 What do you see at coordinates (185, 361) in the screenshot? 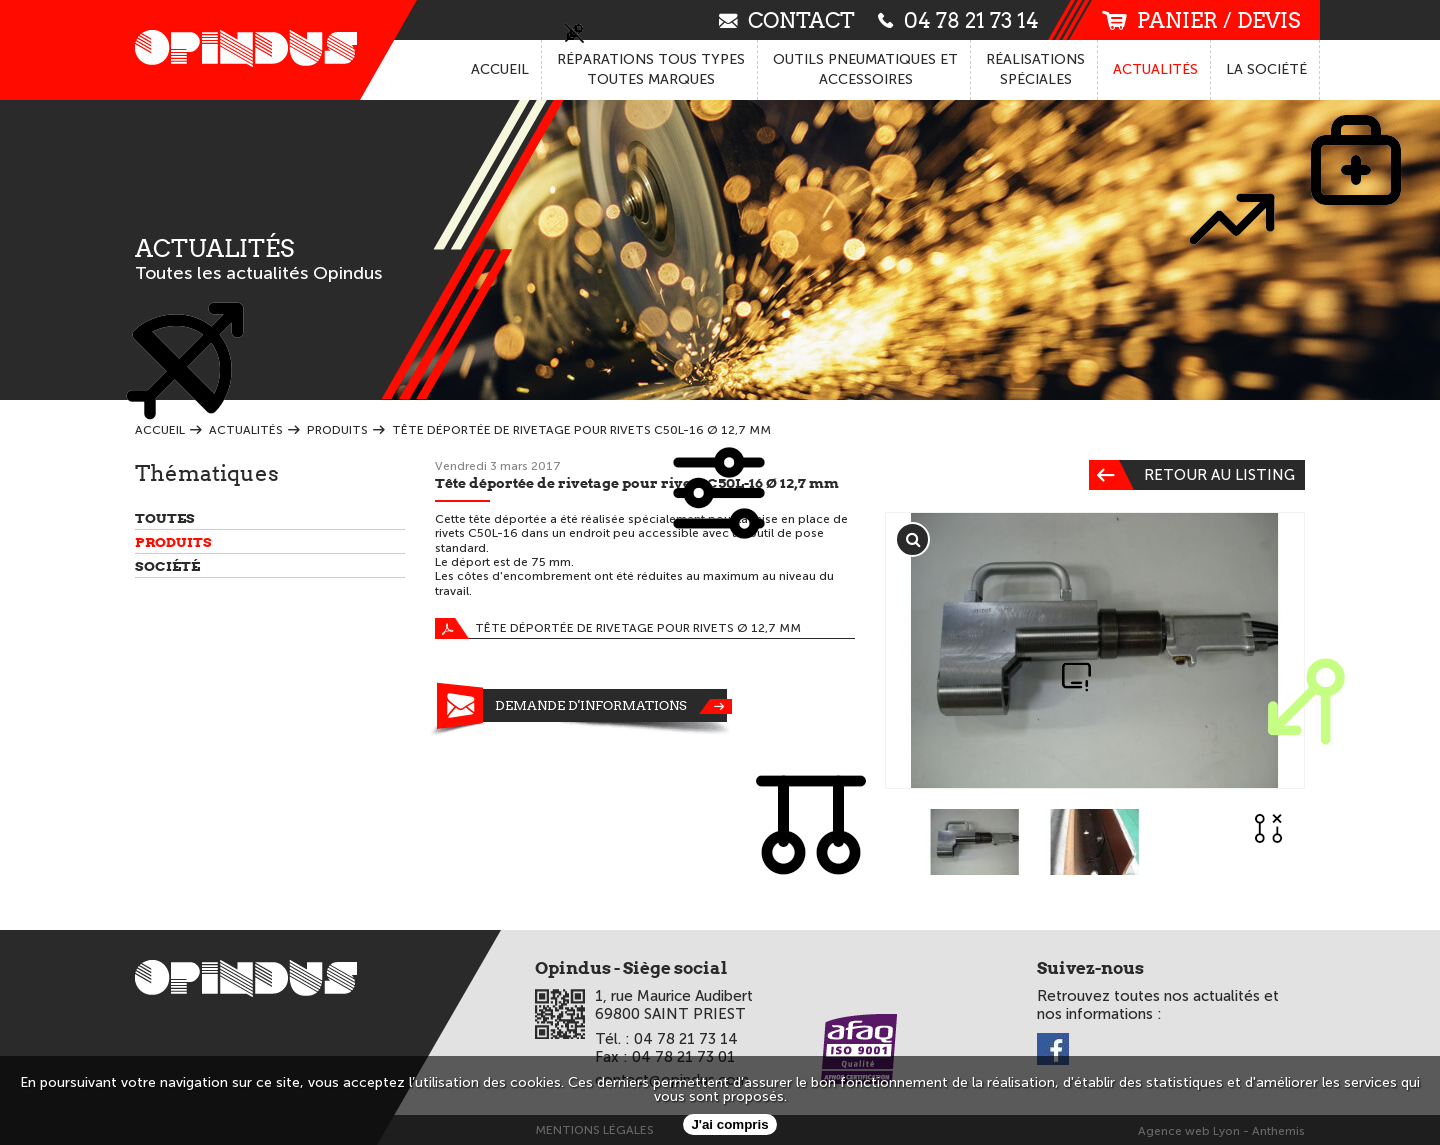
I see `archery or bow-and-arrow feature` at bounding box center [185, 361].